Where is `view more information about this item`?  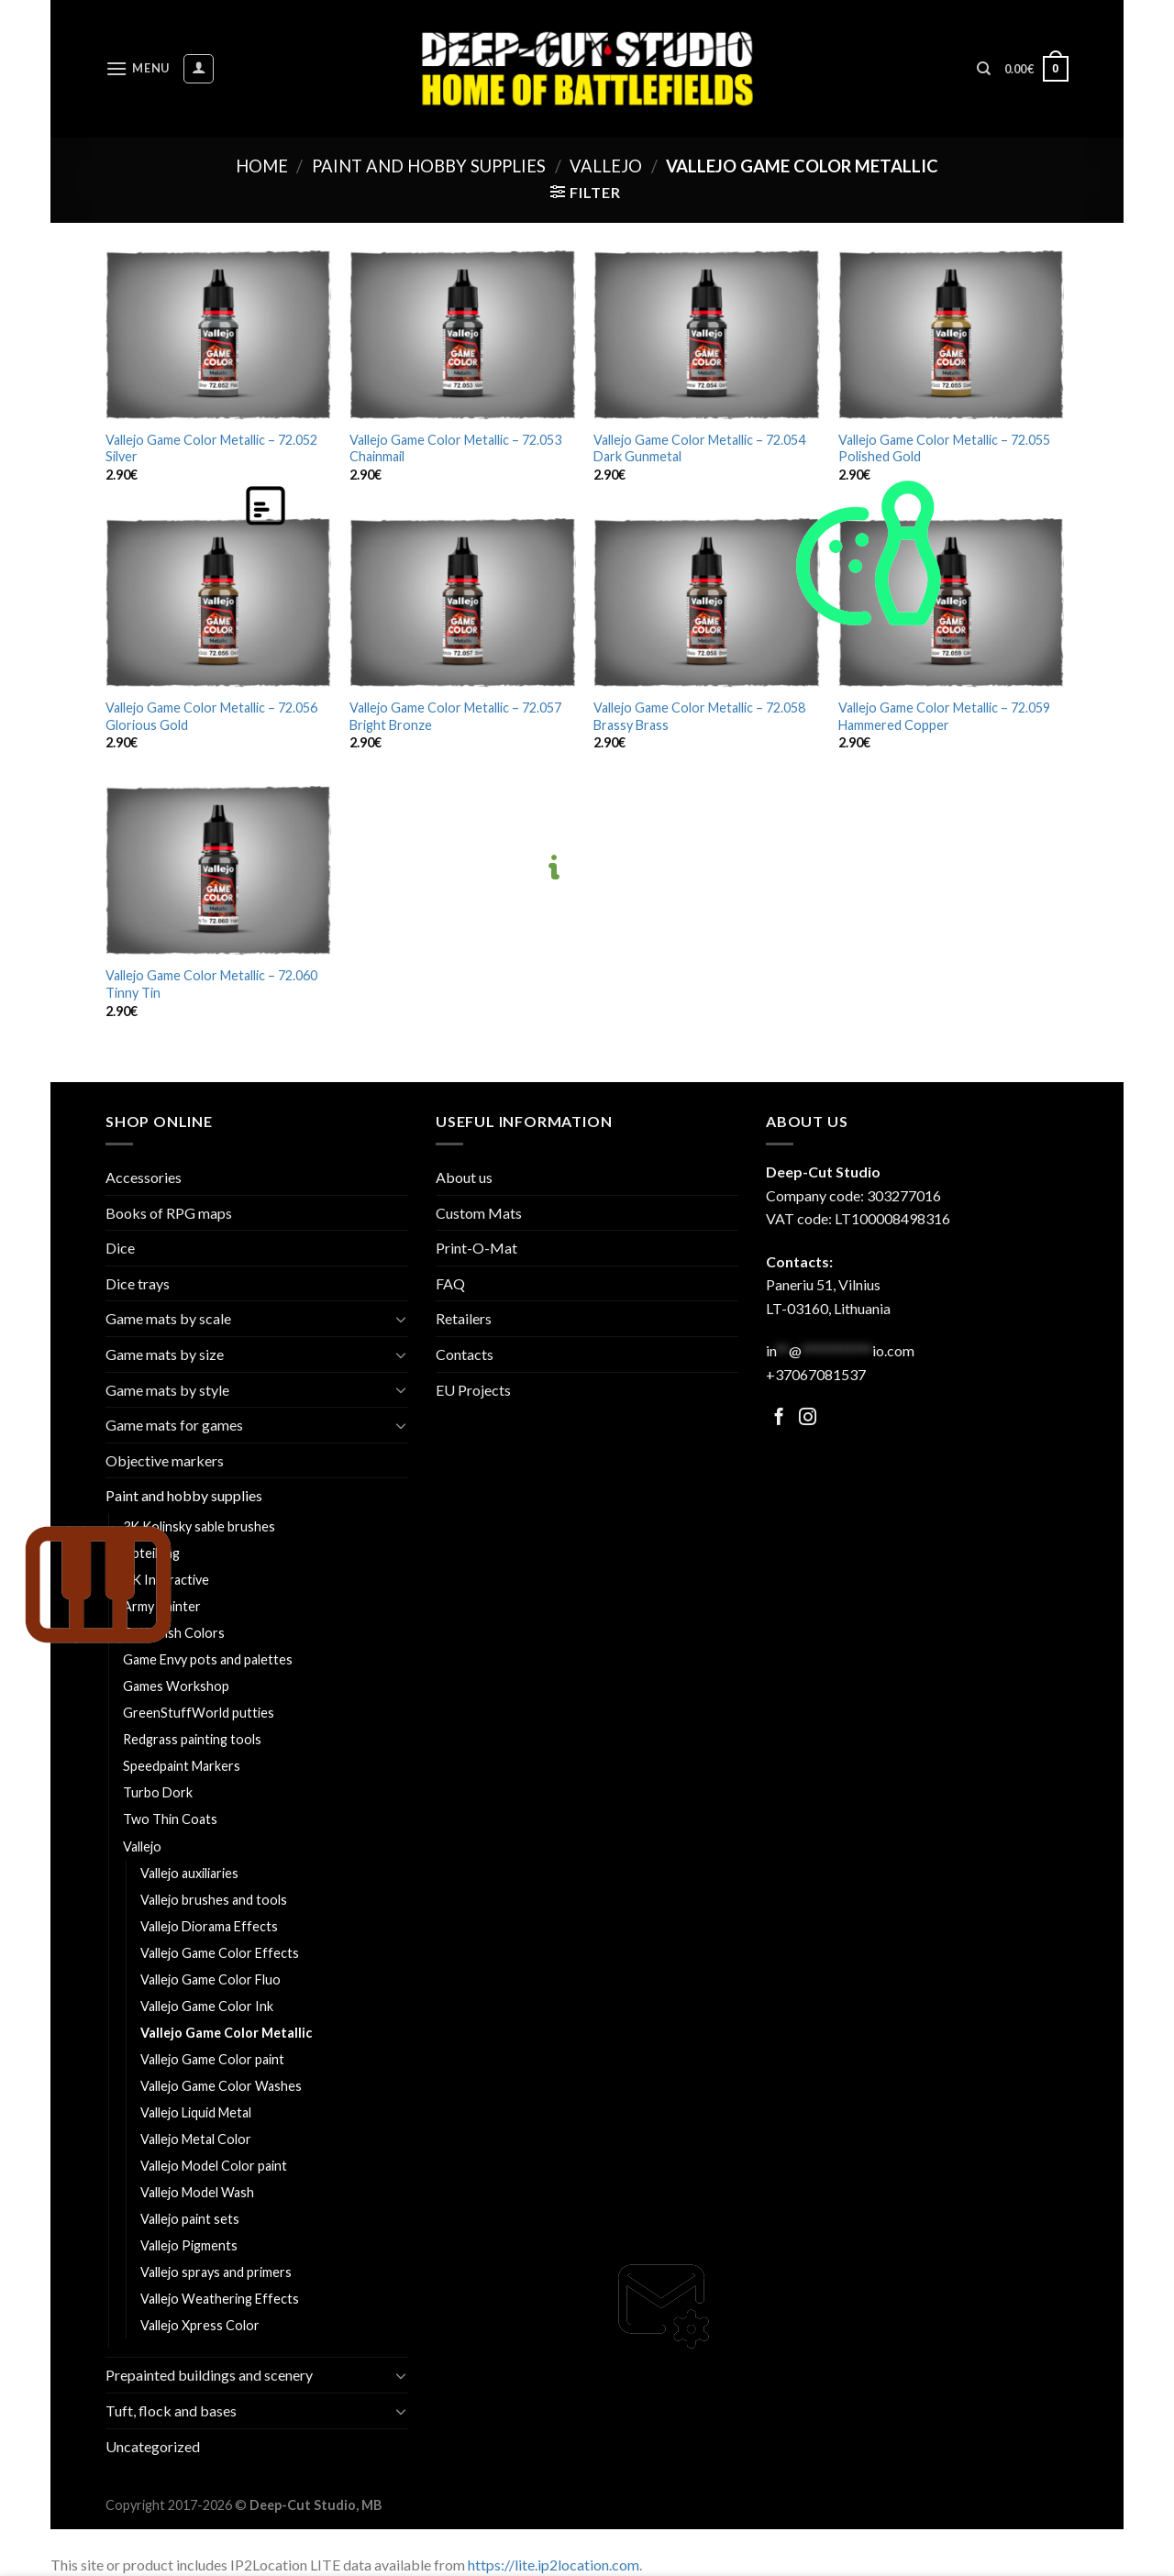 view more information about this item is located at coordinates (554, 866).